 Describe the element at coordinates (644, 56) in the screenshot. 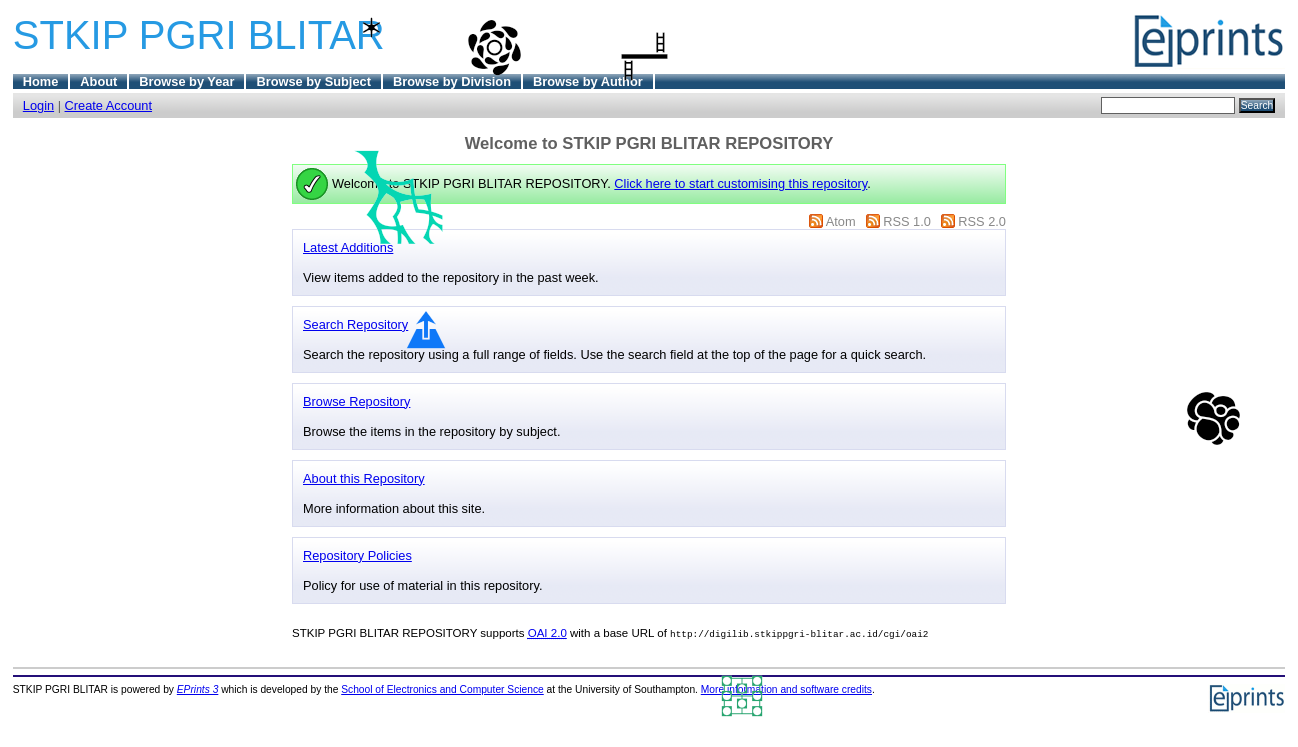

I see `access different levels or floors` at that location.